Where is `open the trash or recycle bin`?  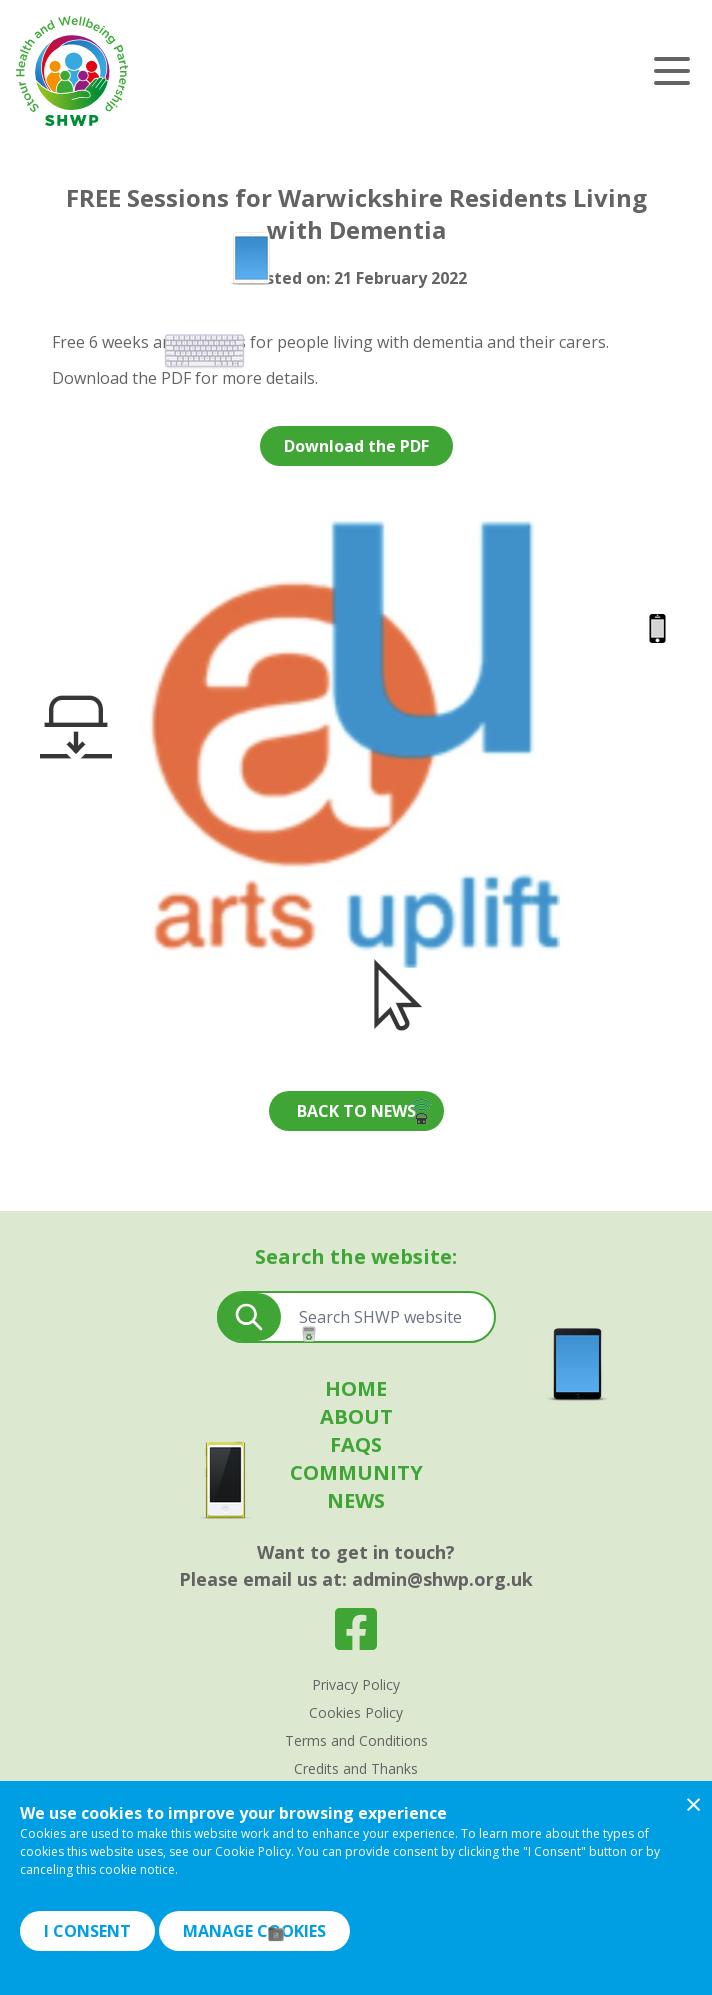
open the trash or recycle bin is located at coordinates (309, 1334).